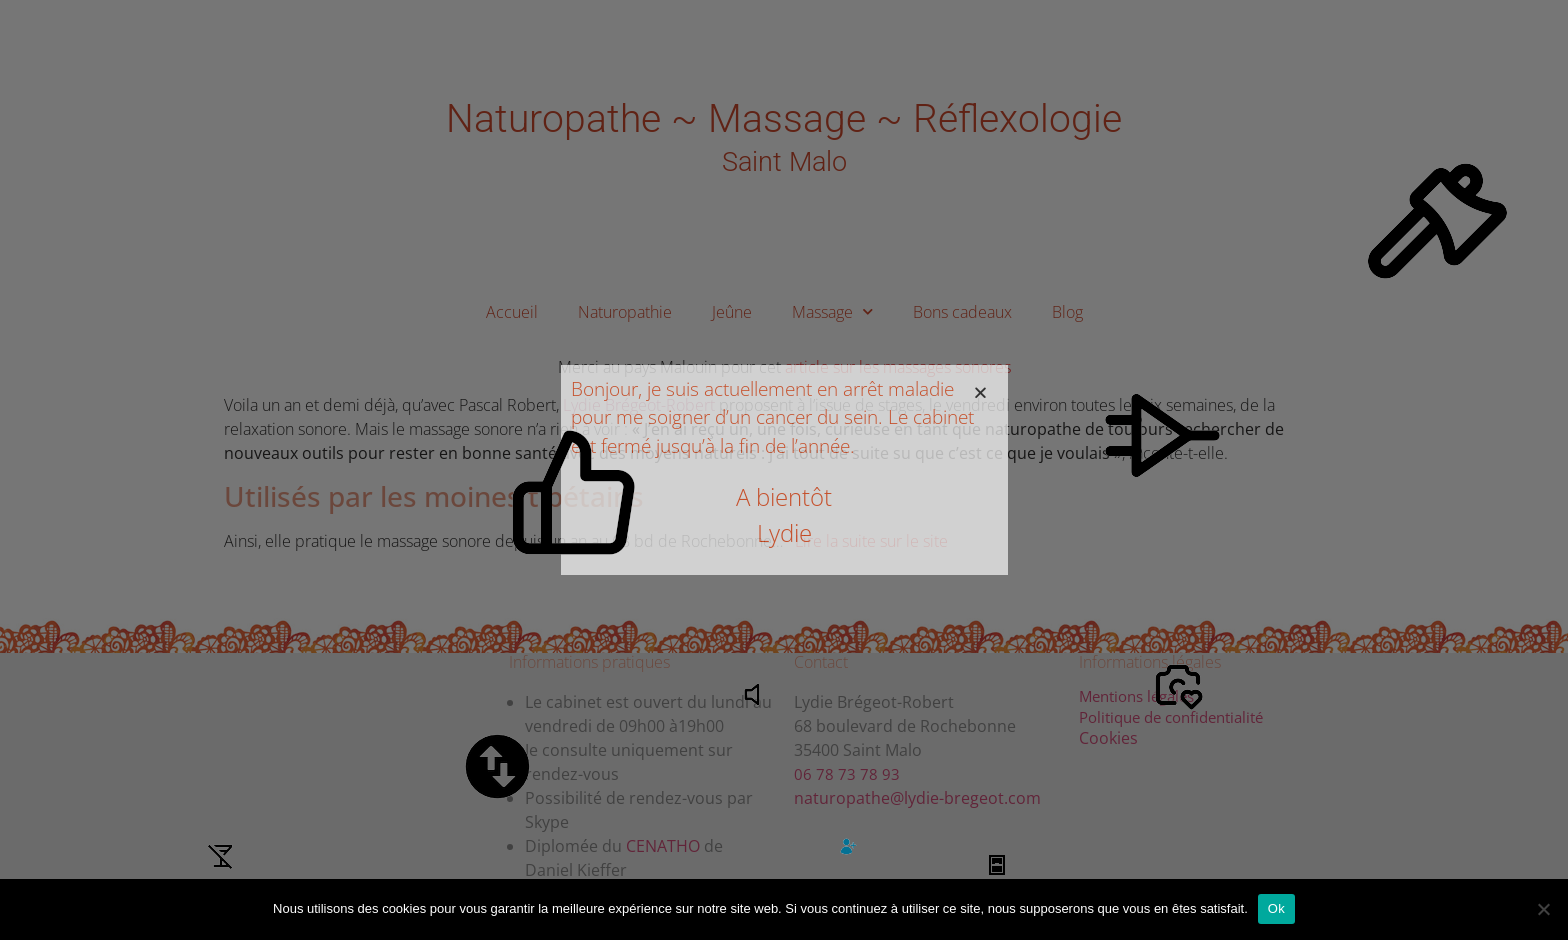 The width and height of the screenshot is (1568, 940). What do you see at coordinates (997, 865) in the screenshot?
I see `window sensor status for smart home` at bounding box center [997, 865].